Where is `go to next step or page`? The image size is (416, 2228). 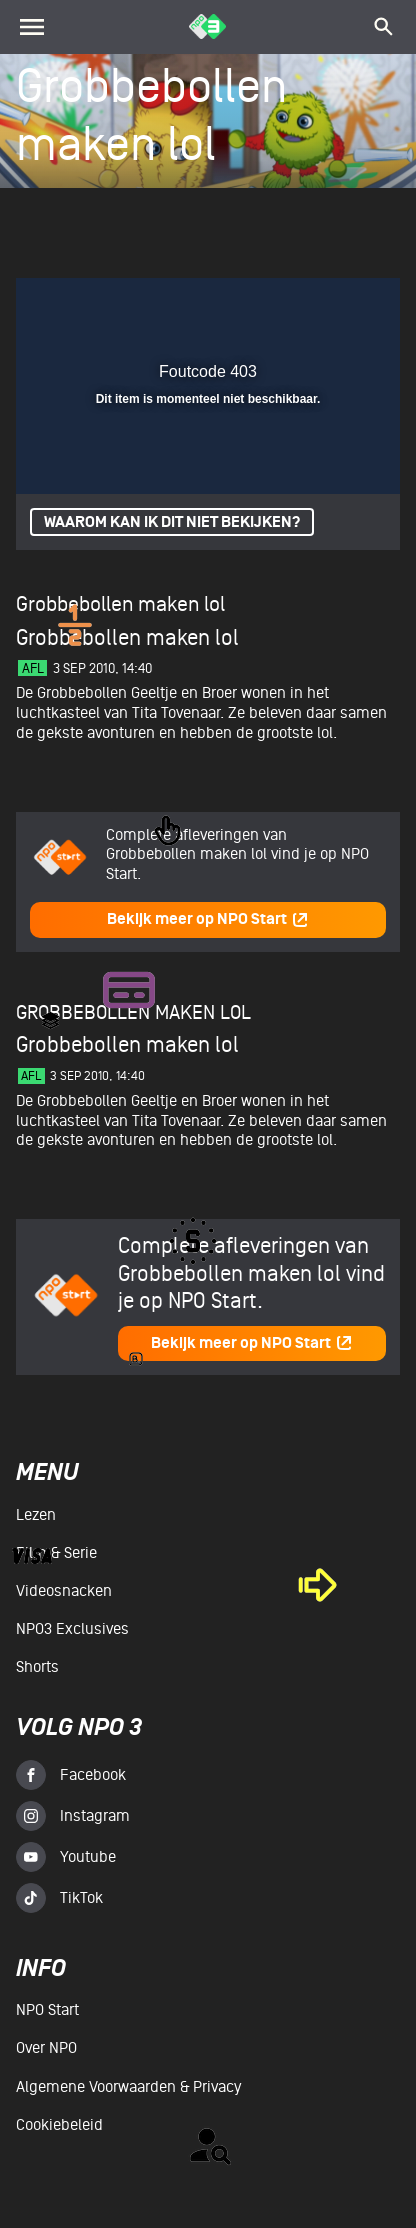 go to next step or page is located at coordinates (318, 1585).